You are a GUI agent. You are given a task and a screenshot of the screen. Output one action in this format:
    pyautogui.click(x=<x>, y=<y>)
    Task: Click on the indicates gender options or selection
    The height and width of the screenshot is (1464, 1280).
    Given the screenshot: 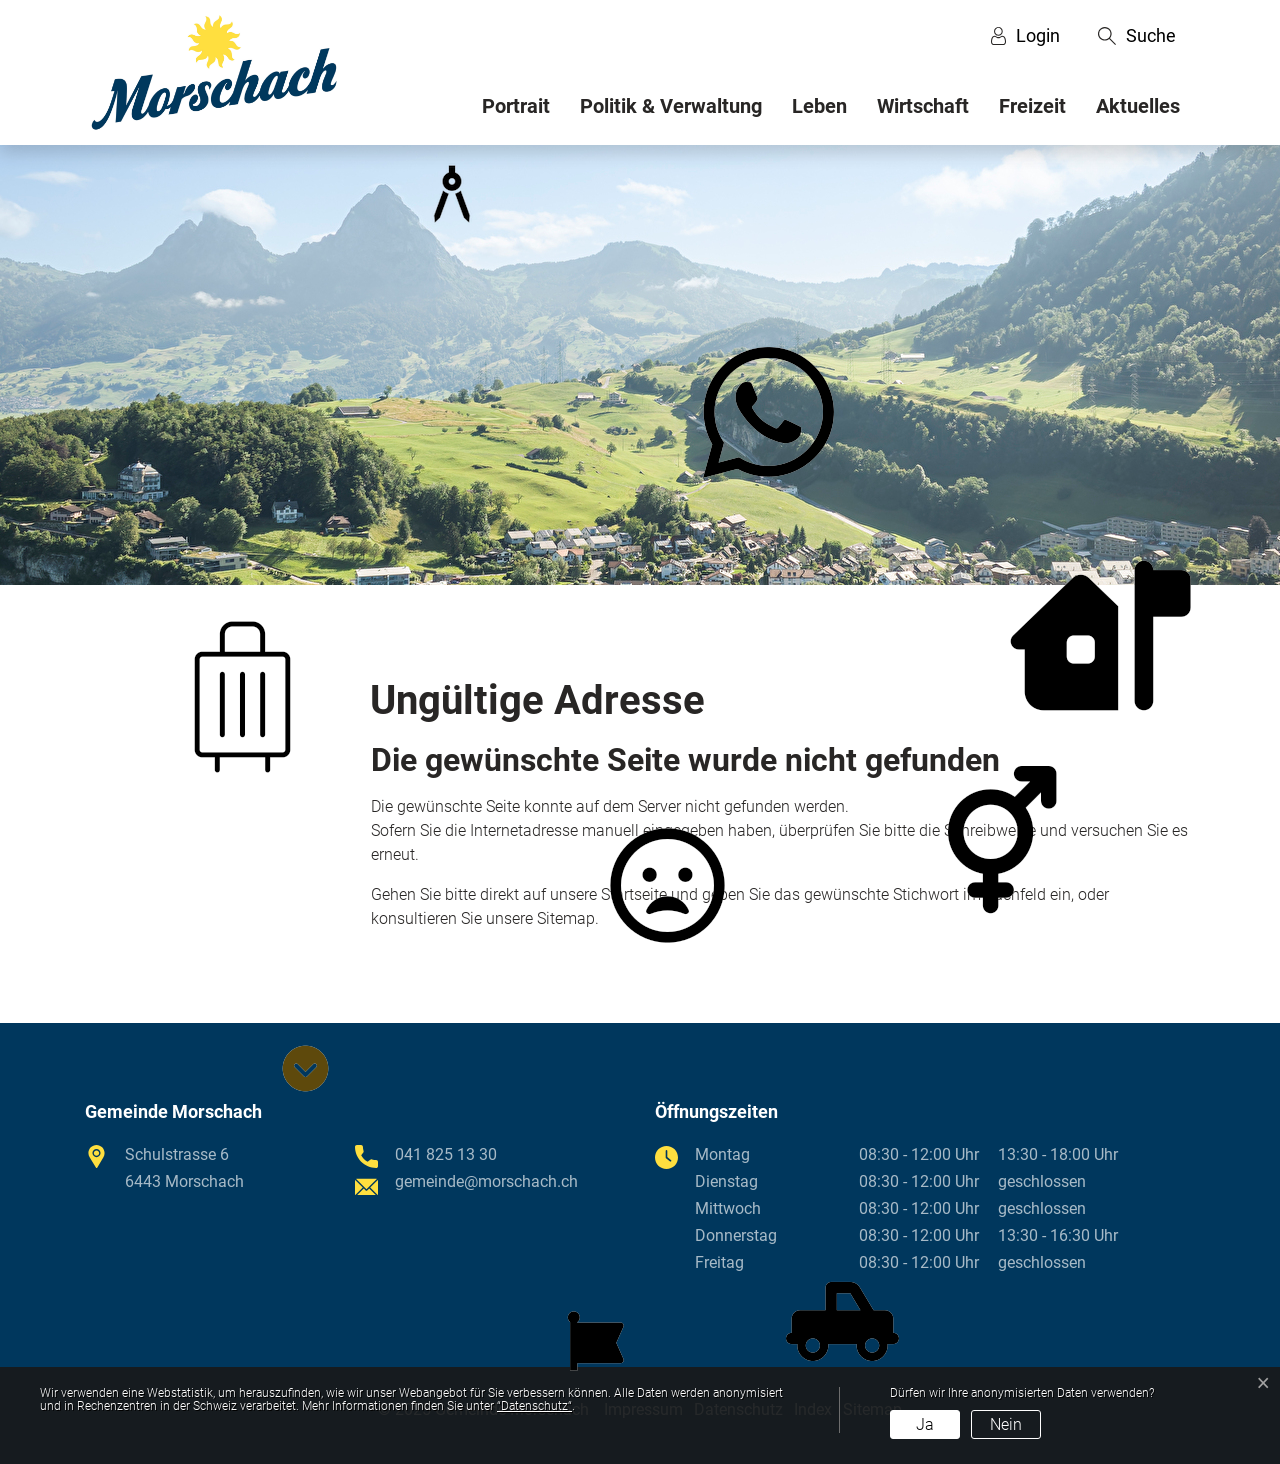 What is the action you would take?
    pyautogui.click(x=994, y=843)
    